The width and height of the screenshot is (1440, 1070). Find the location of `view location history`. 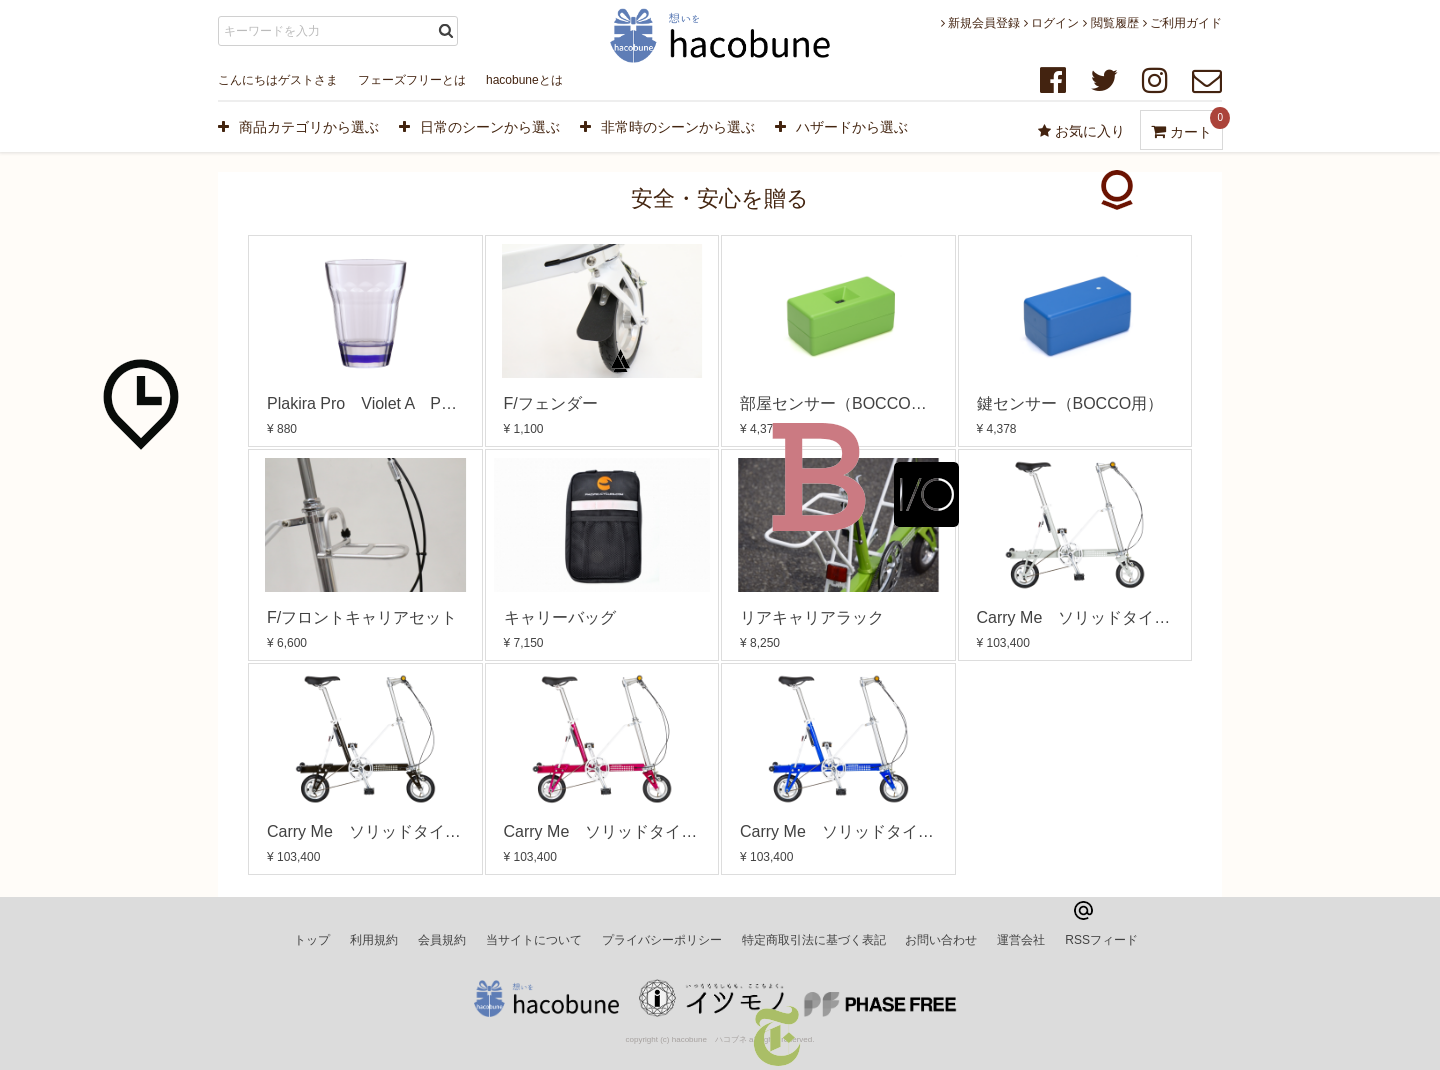

view location history is located at coordinates (141, 401).